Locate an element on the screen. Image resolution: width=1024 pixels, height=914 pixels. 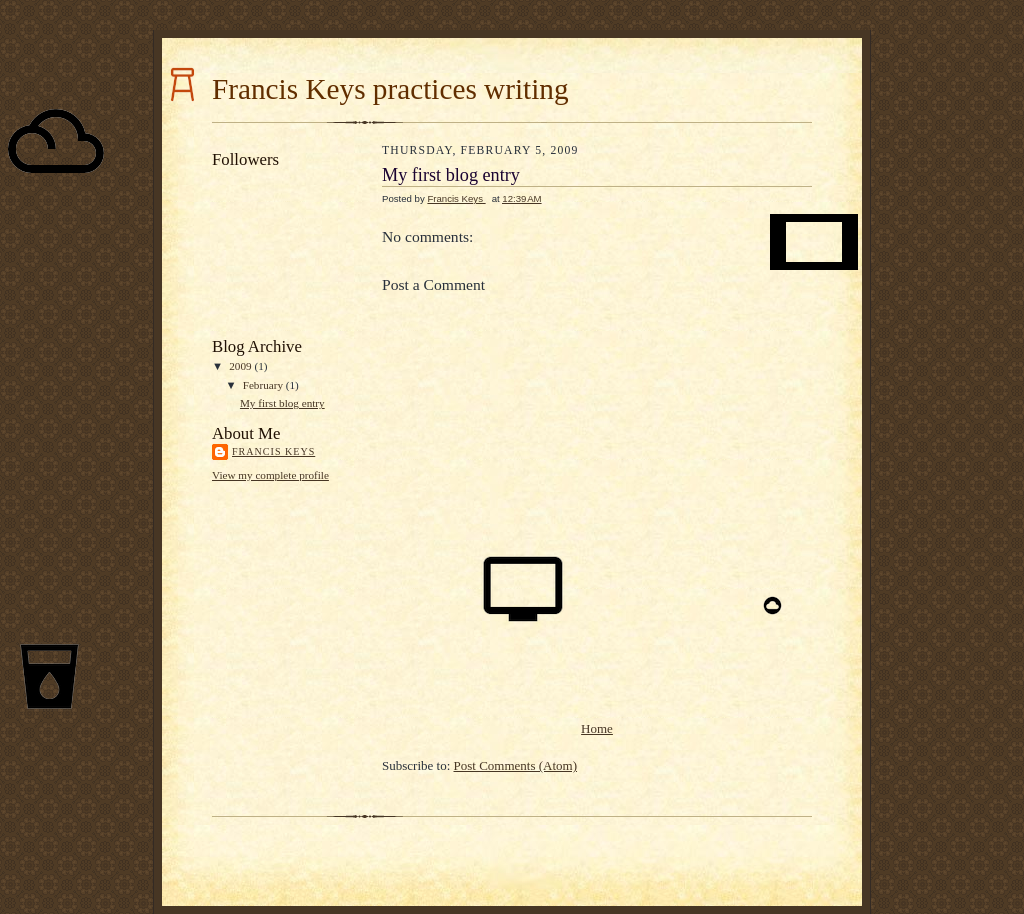
browse furniture or seating options is located at coordinates (182, 84).